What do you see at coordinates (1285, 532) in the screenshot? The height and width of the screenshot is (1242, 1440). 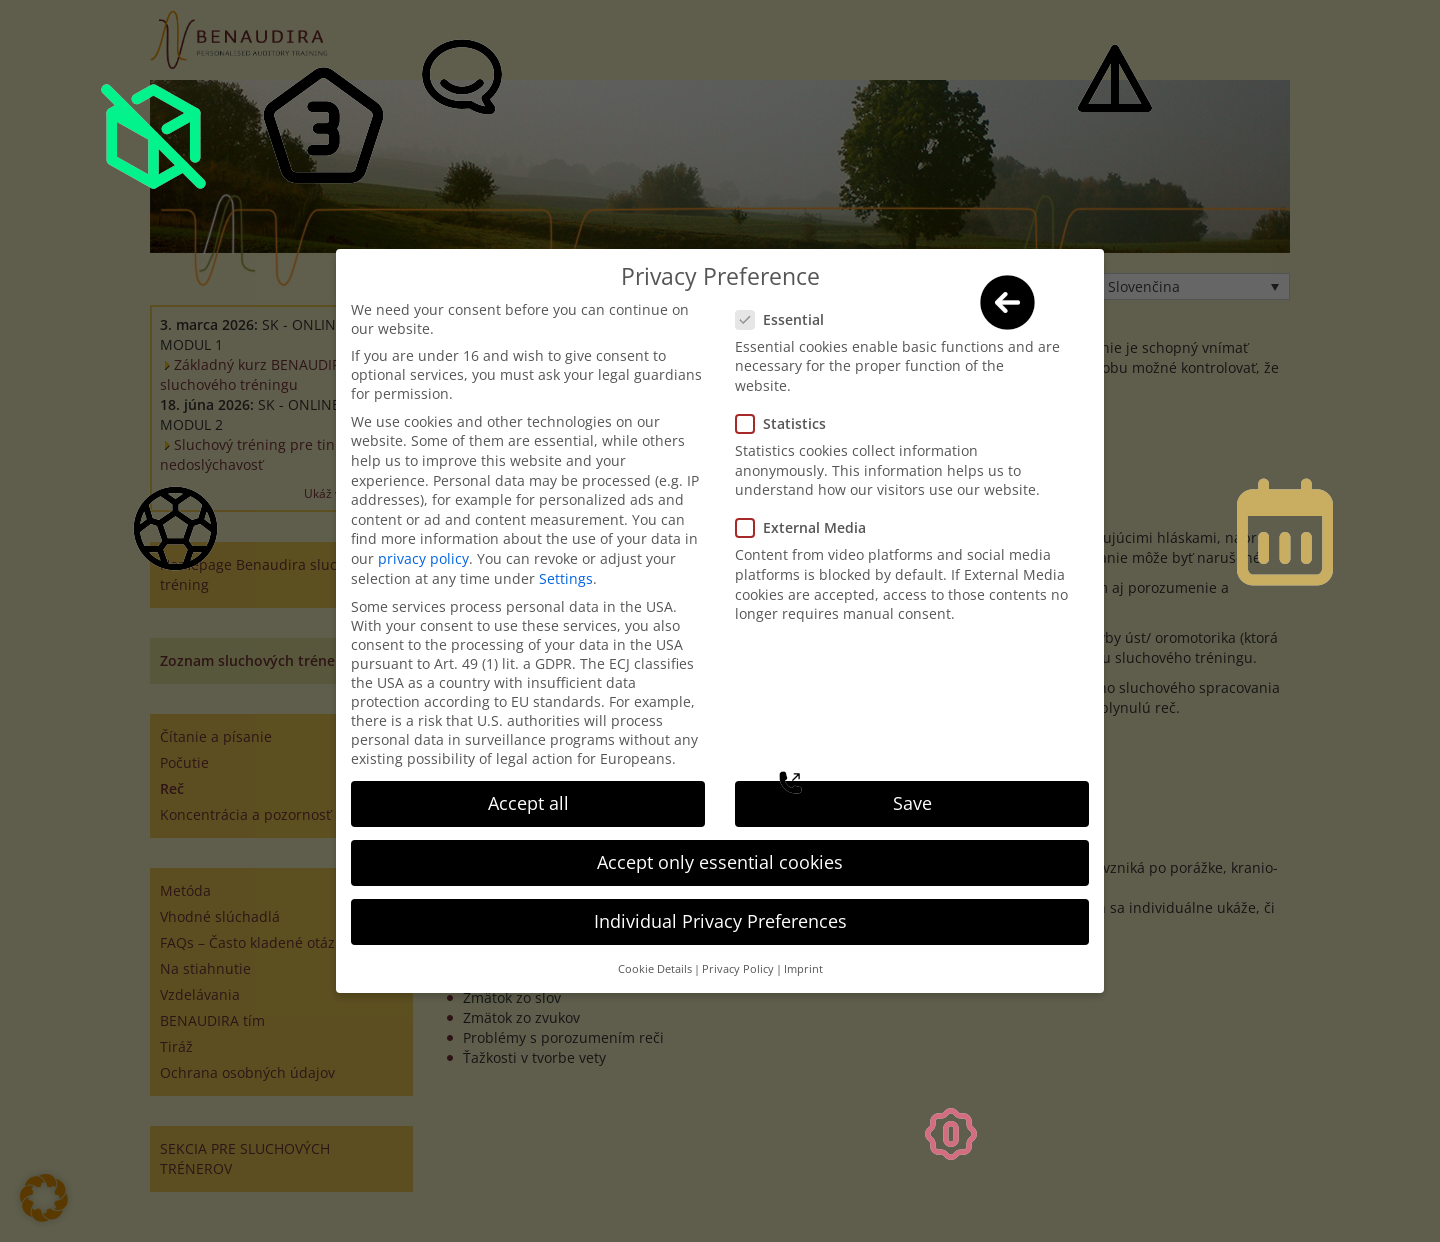 I see `view monthly calendar` at bounding box center [1285, 532].